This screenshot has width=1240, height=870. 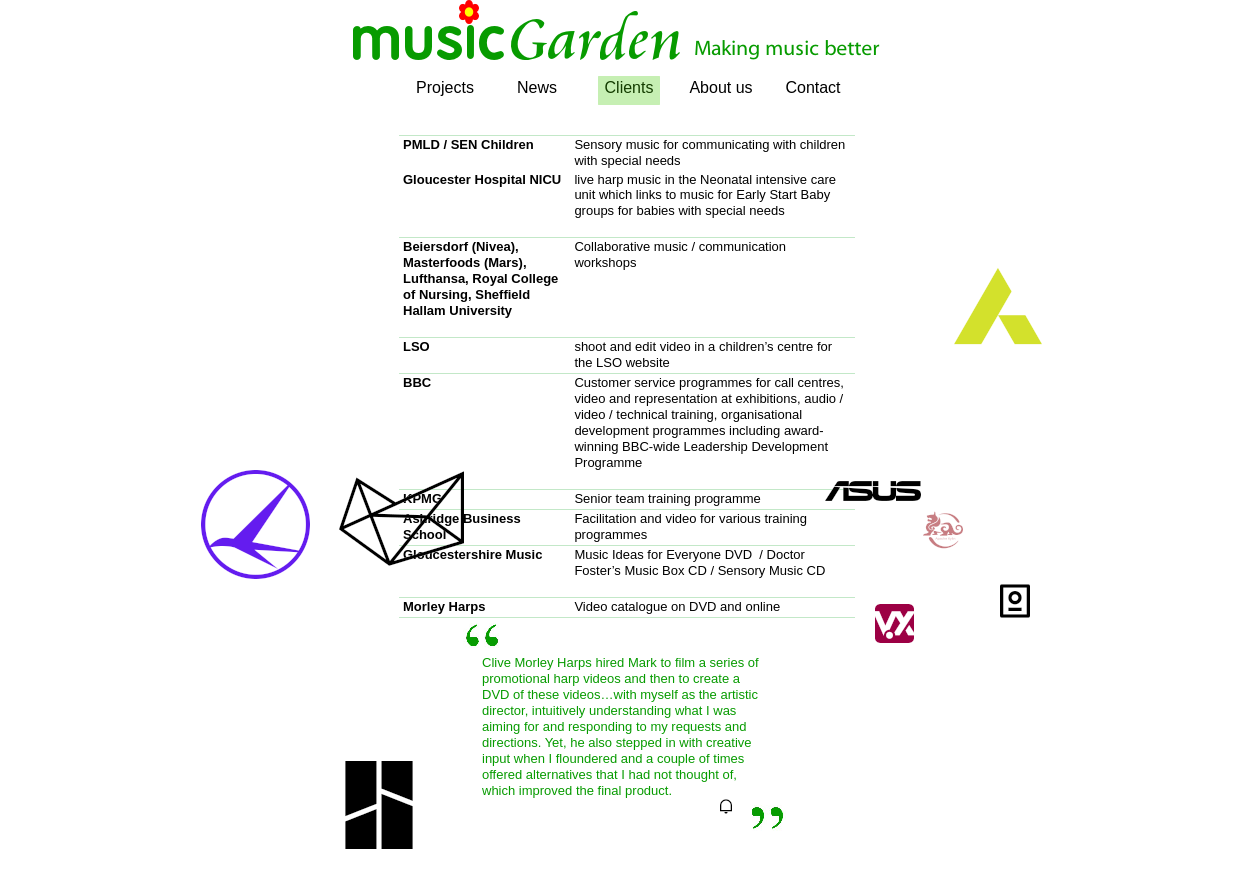 What do you see at coordinates (1015, 601) in the screenshot?
I see `view passport or travel document details` at bounding box center [1015, 601].